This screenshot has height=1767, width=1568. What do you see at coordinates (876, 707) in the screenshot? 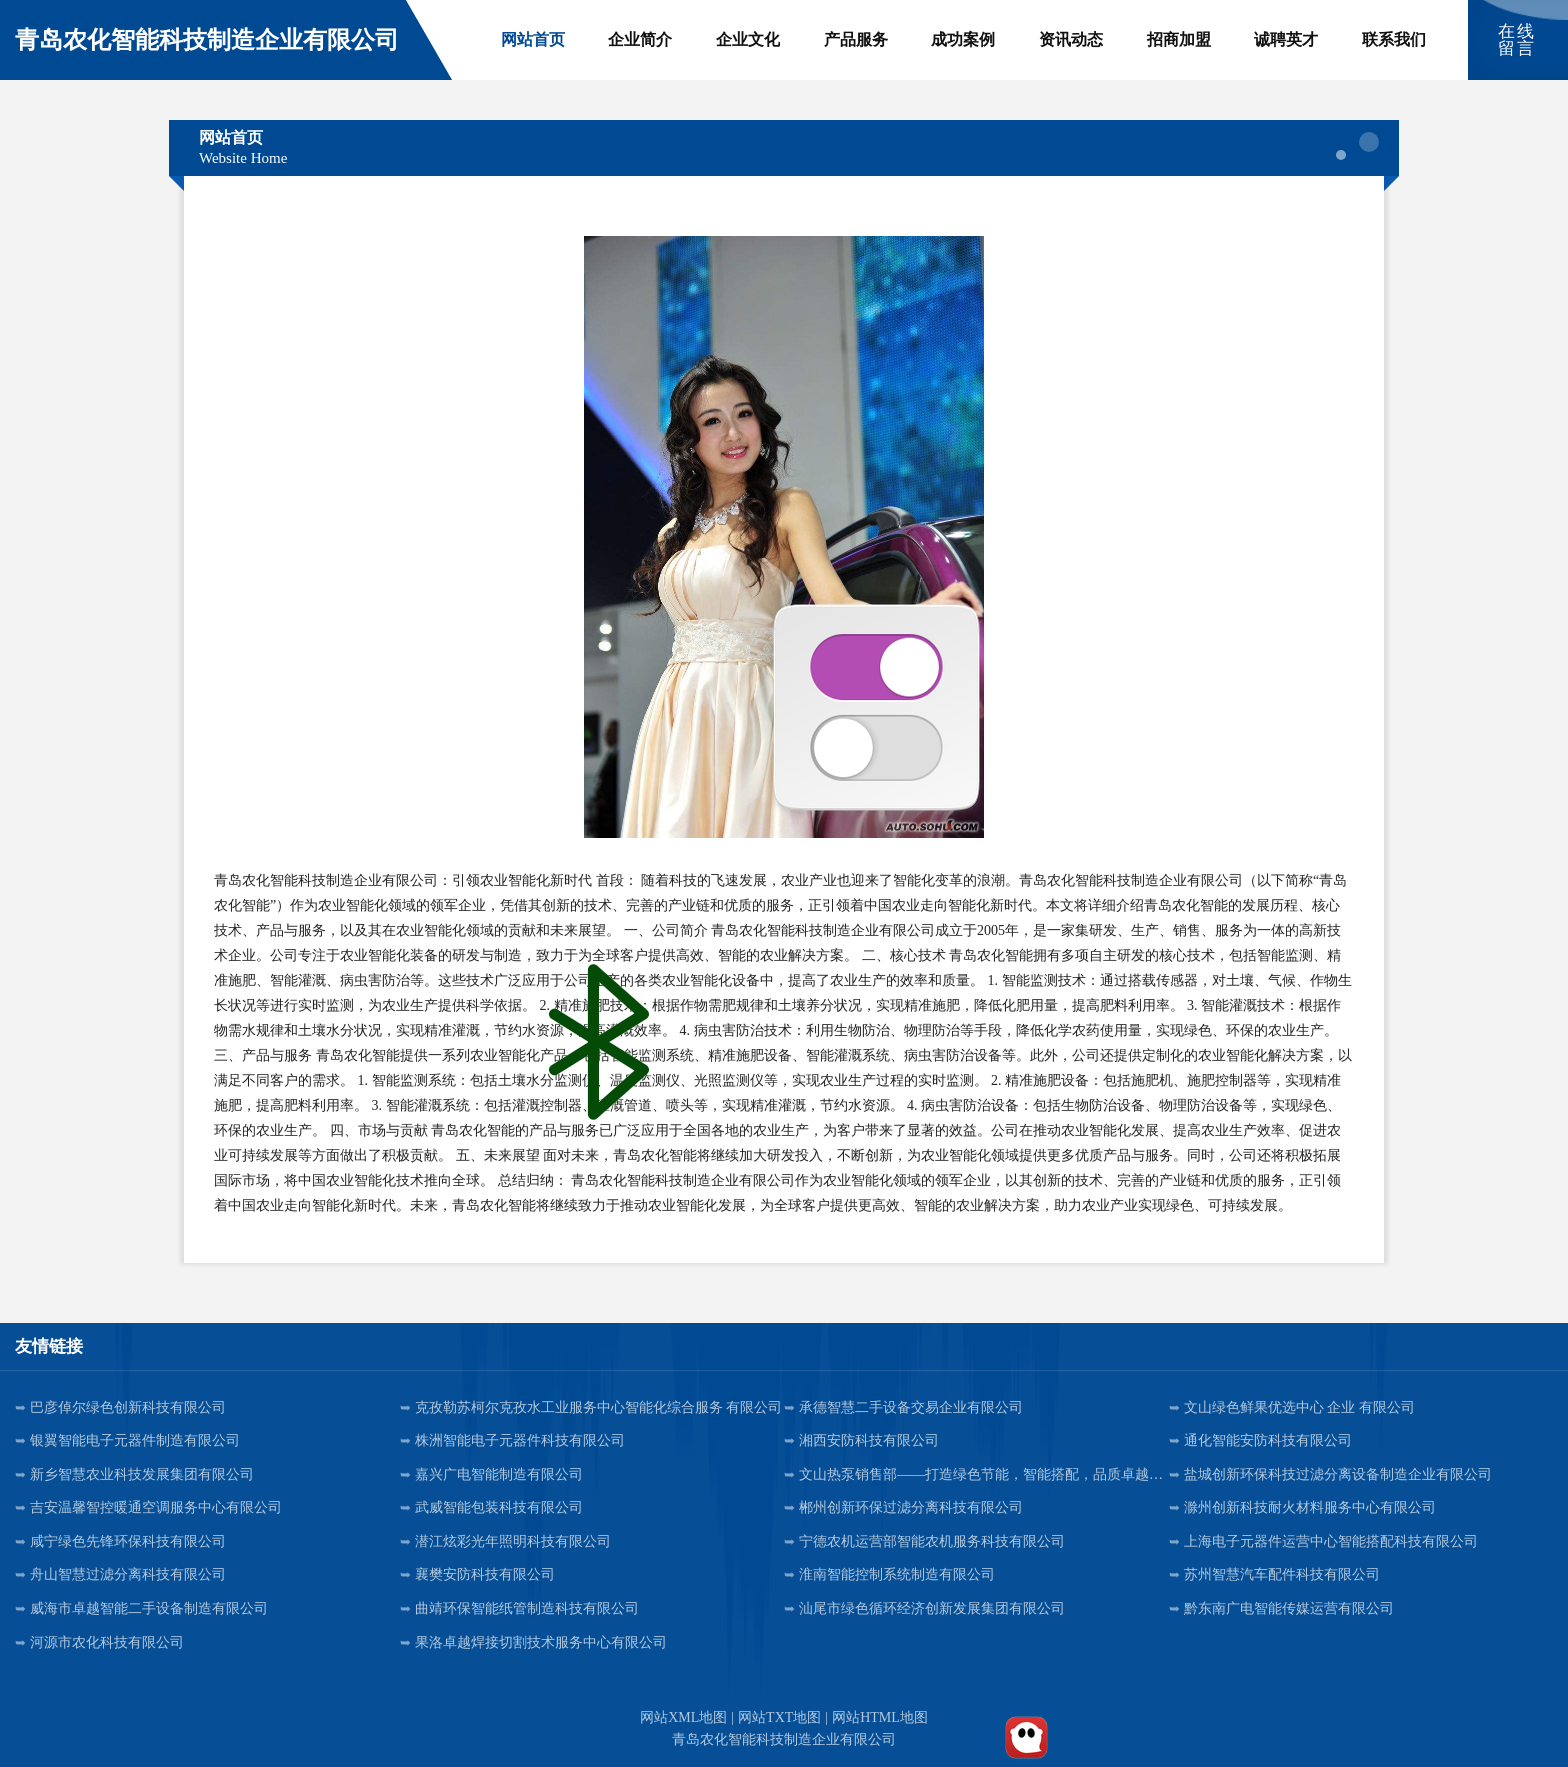
I see `open unity tweak tool settings` at bounding box center [876, 707].